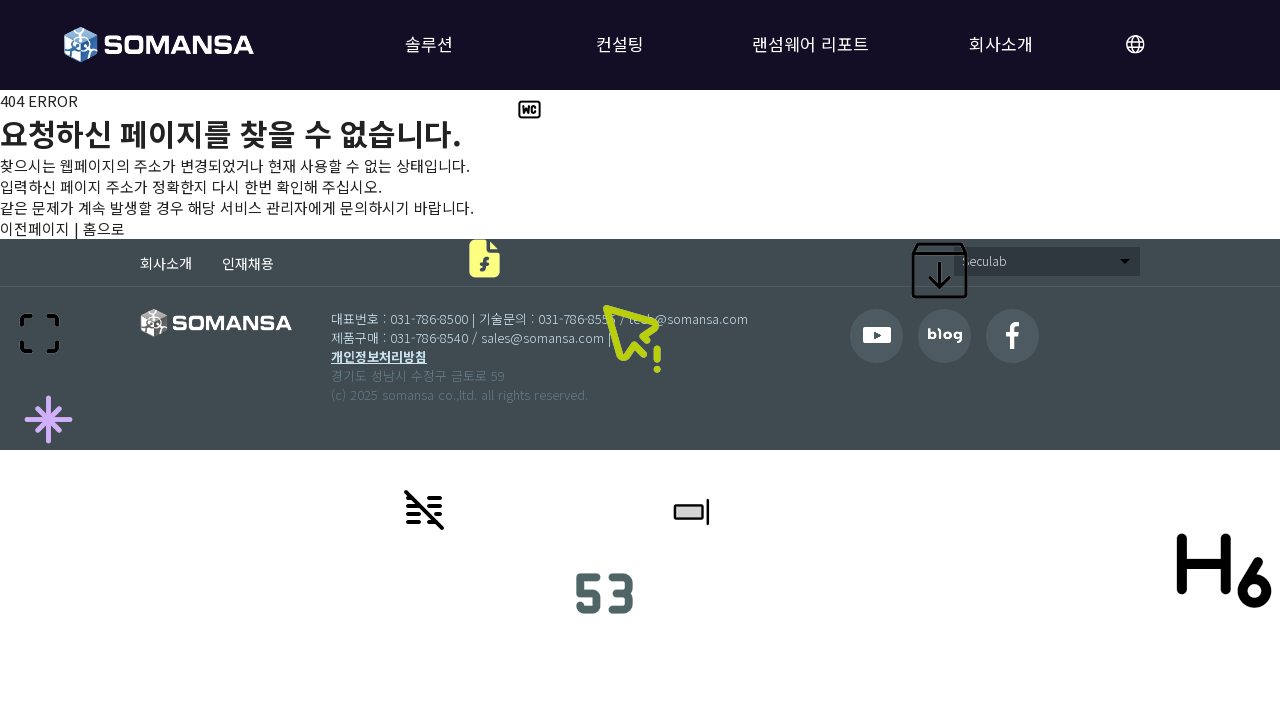  I want to click on format text as heading level 6, so click(1219, 569).